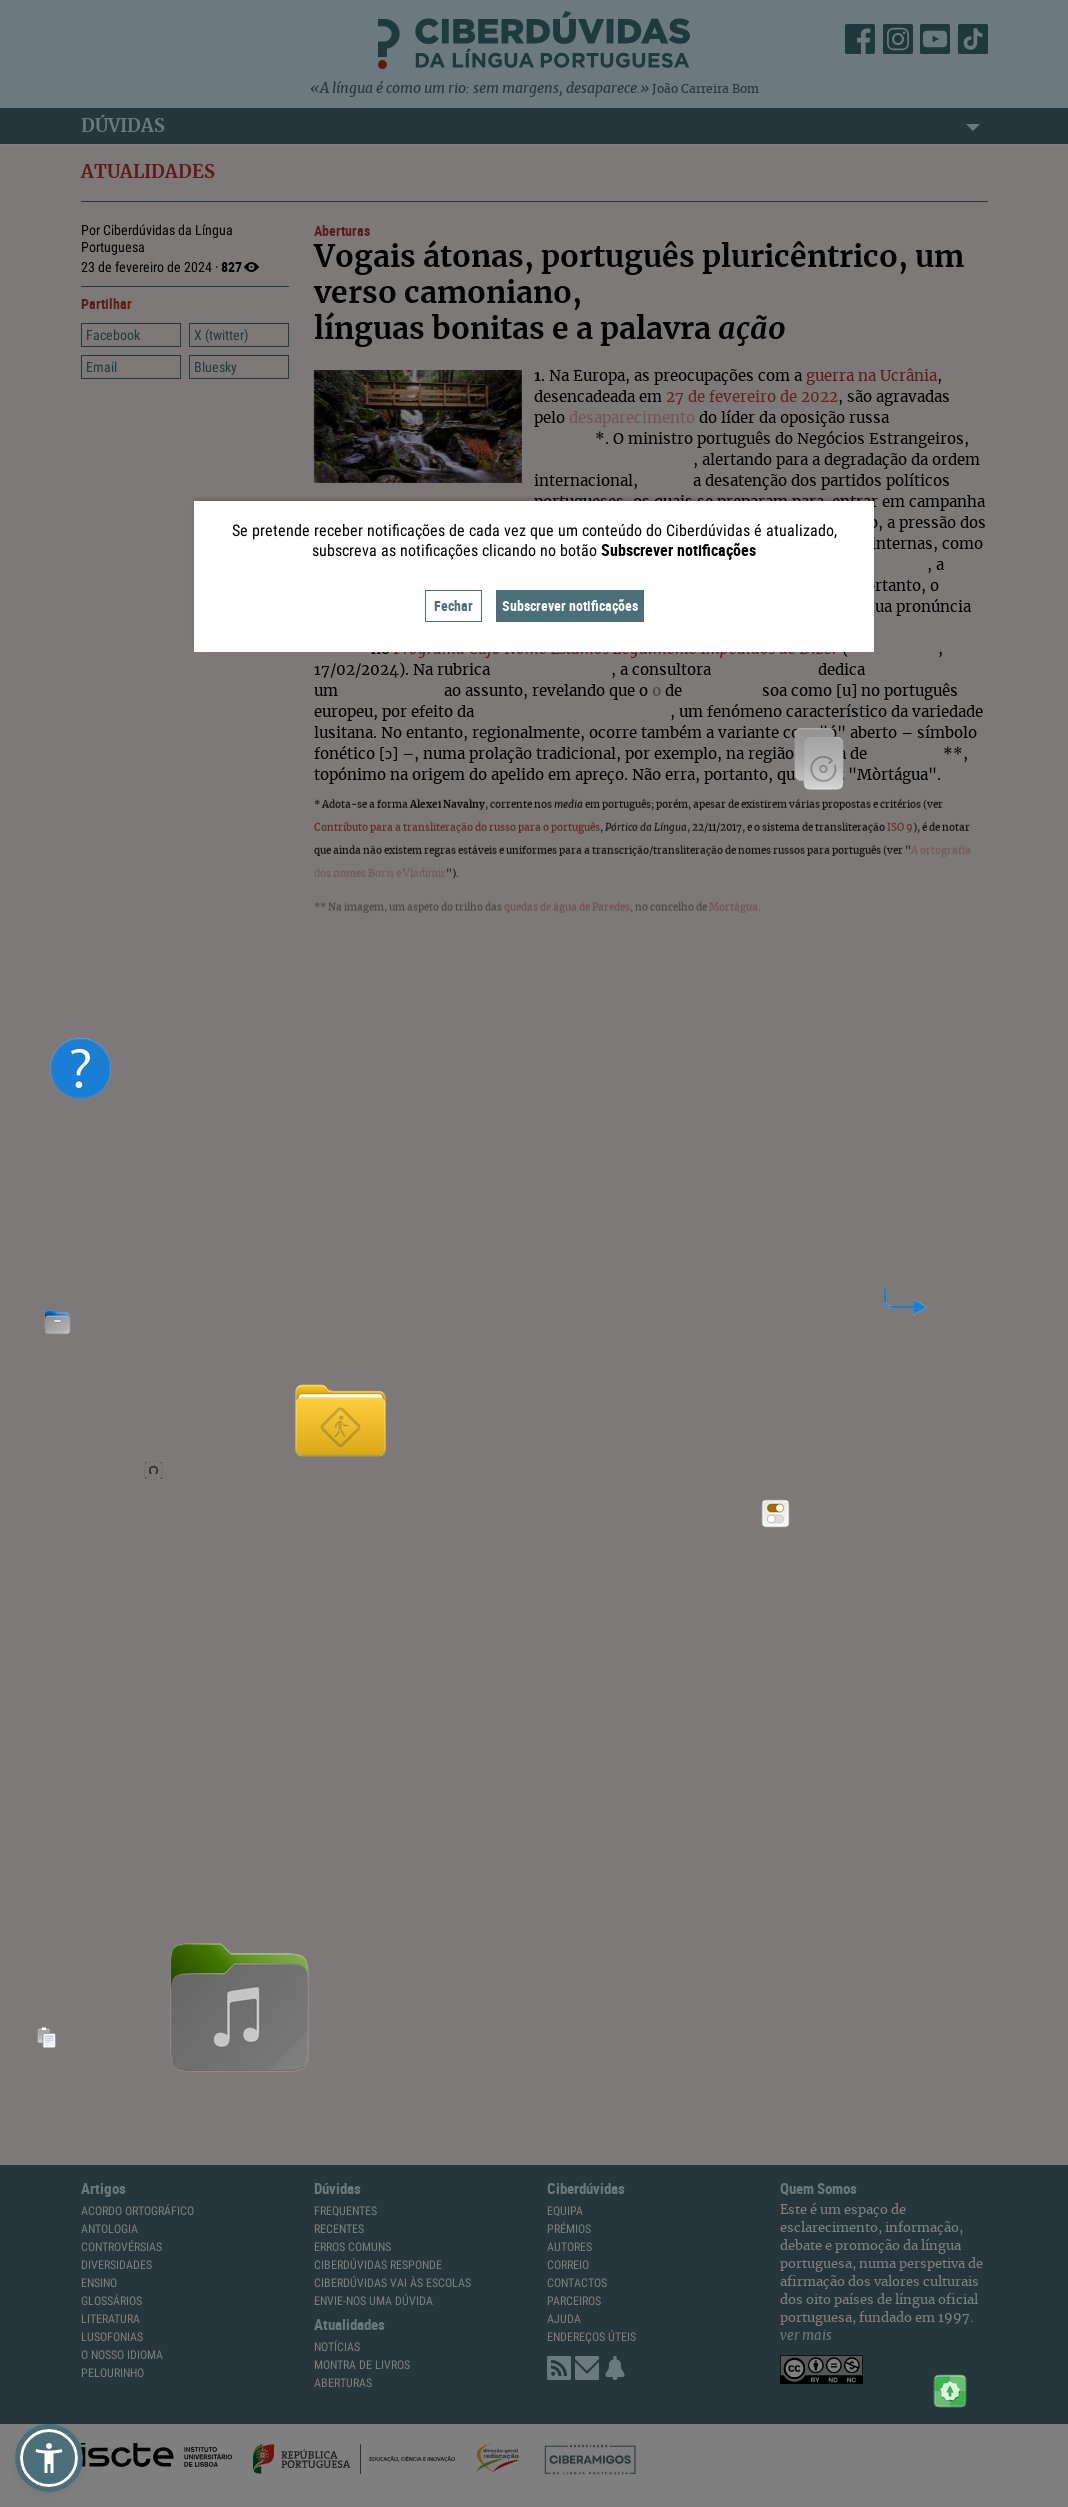 This screenshot has height=2507, width=1068. What do you see at coordinates (153, 1470) in the screenshot?
I see `open déjà dup backup utility` at bounding box center [153, 1470].